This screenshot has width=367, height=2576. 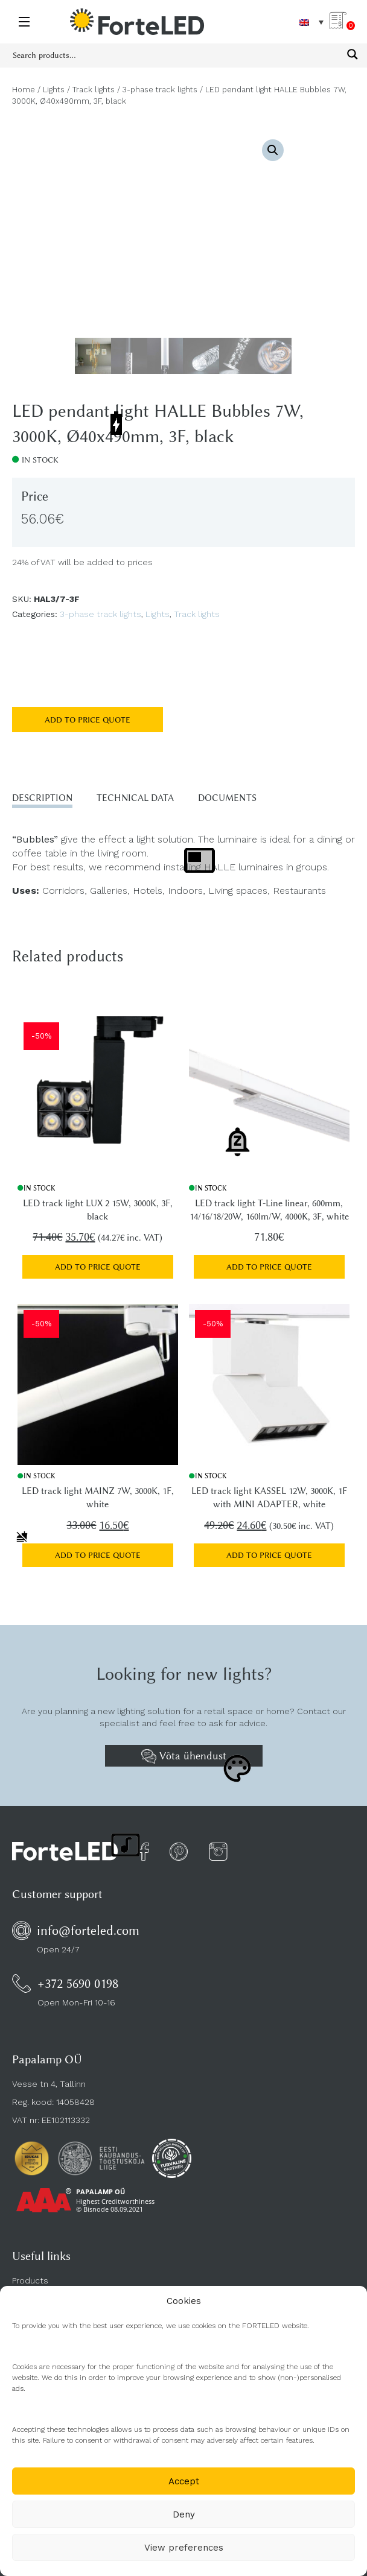 What do you see at coordinates (199, 860) in the screenshot?
I see `access featured or highlighted video content` at bounding box center [199, 860].